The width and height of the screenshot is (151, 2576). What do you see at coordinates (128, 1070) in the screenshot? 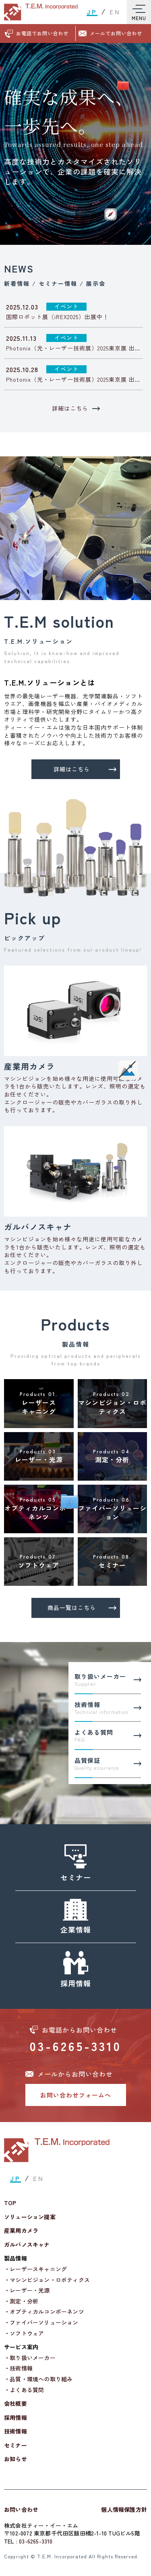
I see `open bitmap2component application` at bounding box center [128, 1070].